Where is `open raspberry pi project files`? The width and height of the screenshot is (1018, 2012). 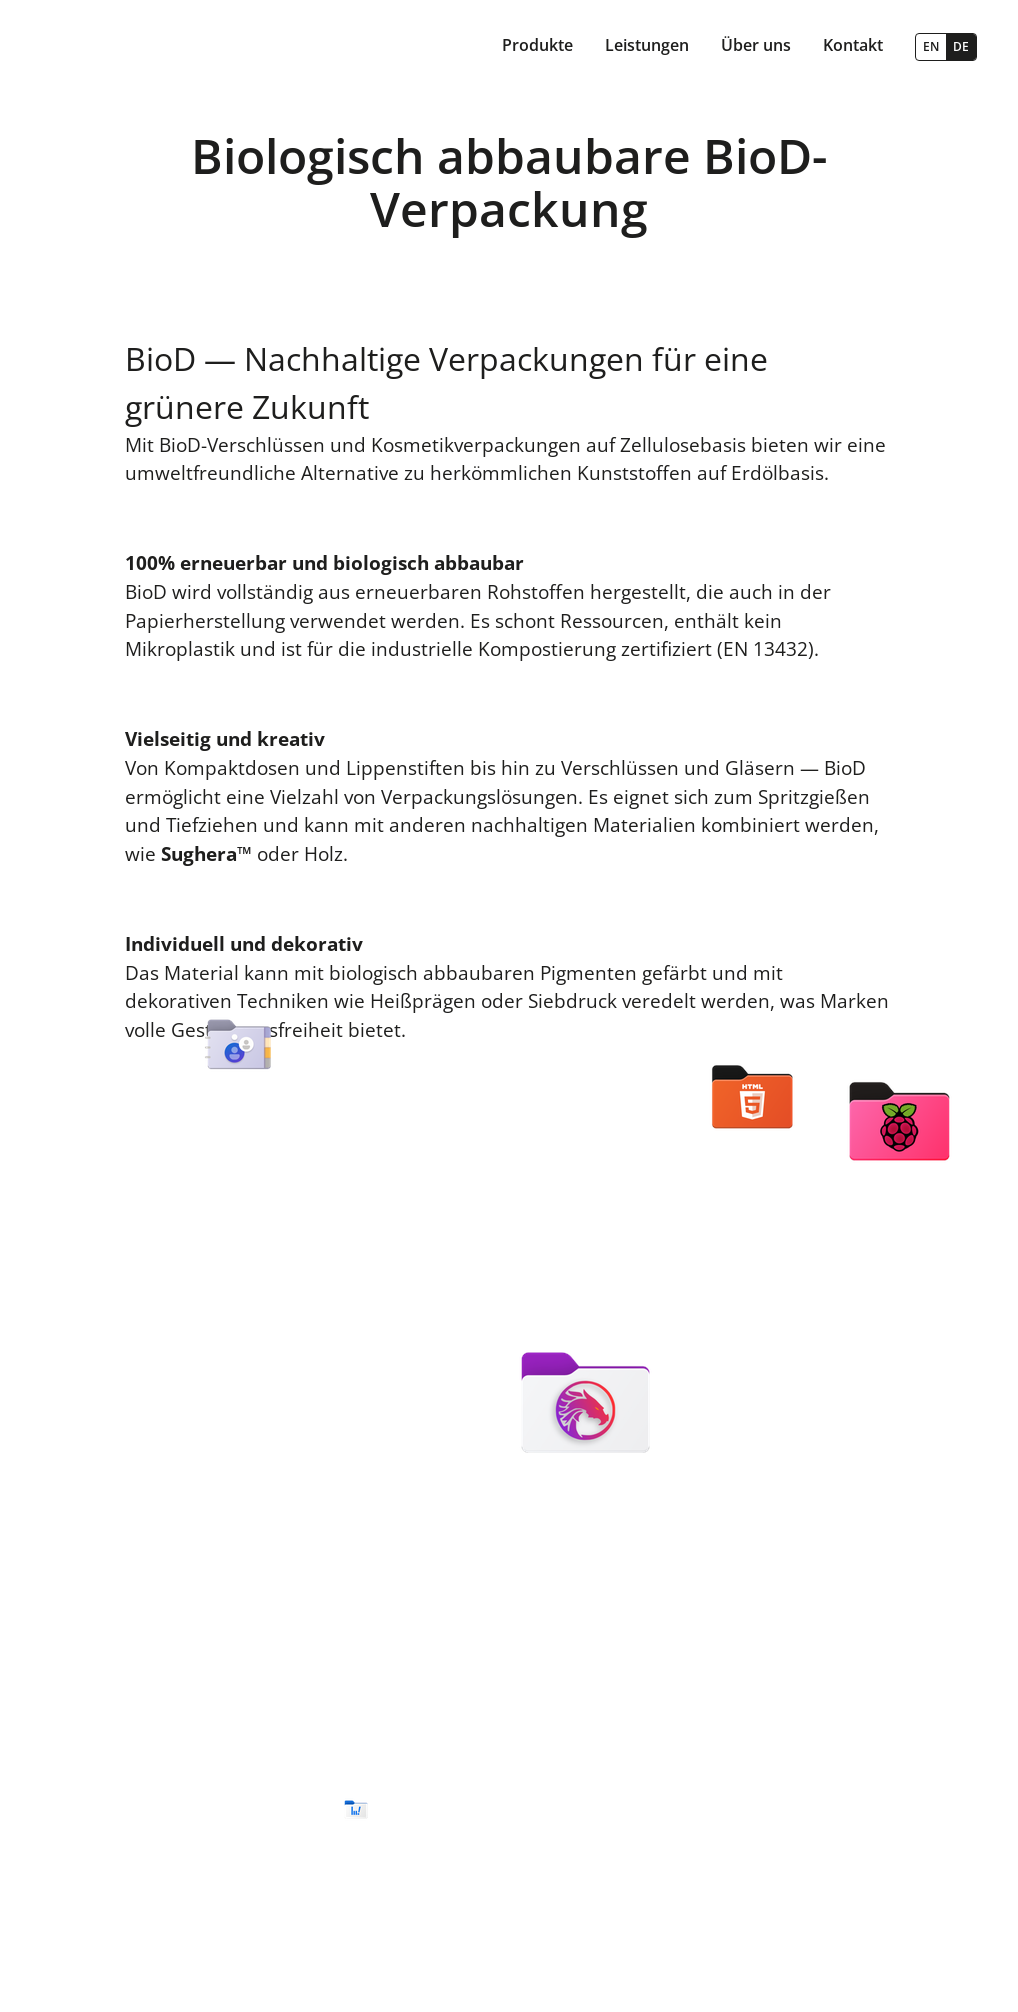 open raspberry pi project files is located at coordinates (899, 1124).